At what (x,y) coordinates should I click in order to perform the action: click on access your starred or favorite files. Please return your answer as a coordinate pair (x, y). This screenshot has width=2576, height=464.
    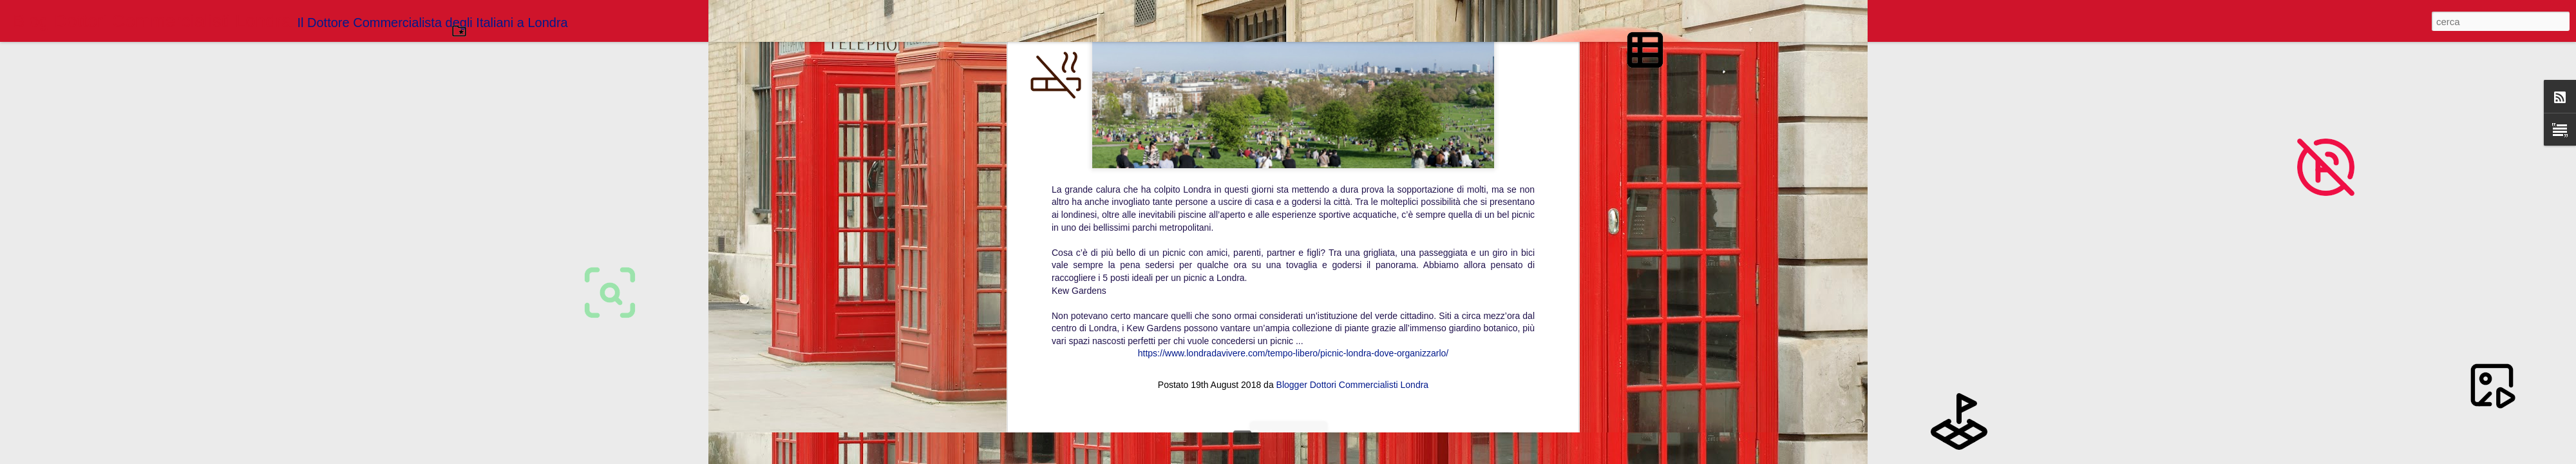
    Looking at the image, I should click on (459, 31).